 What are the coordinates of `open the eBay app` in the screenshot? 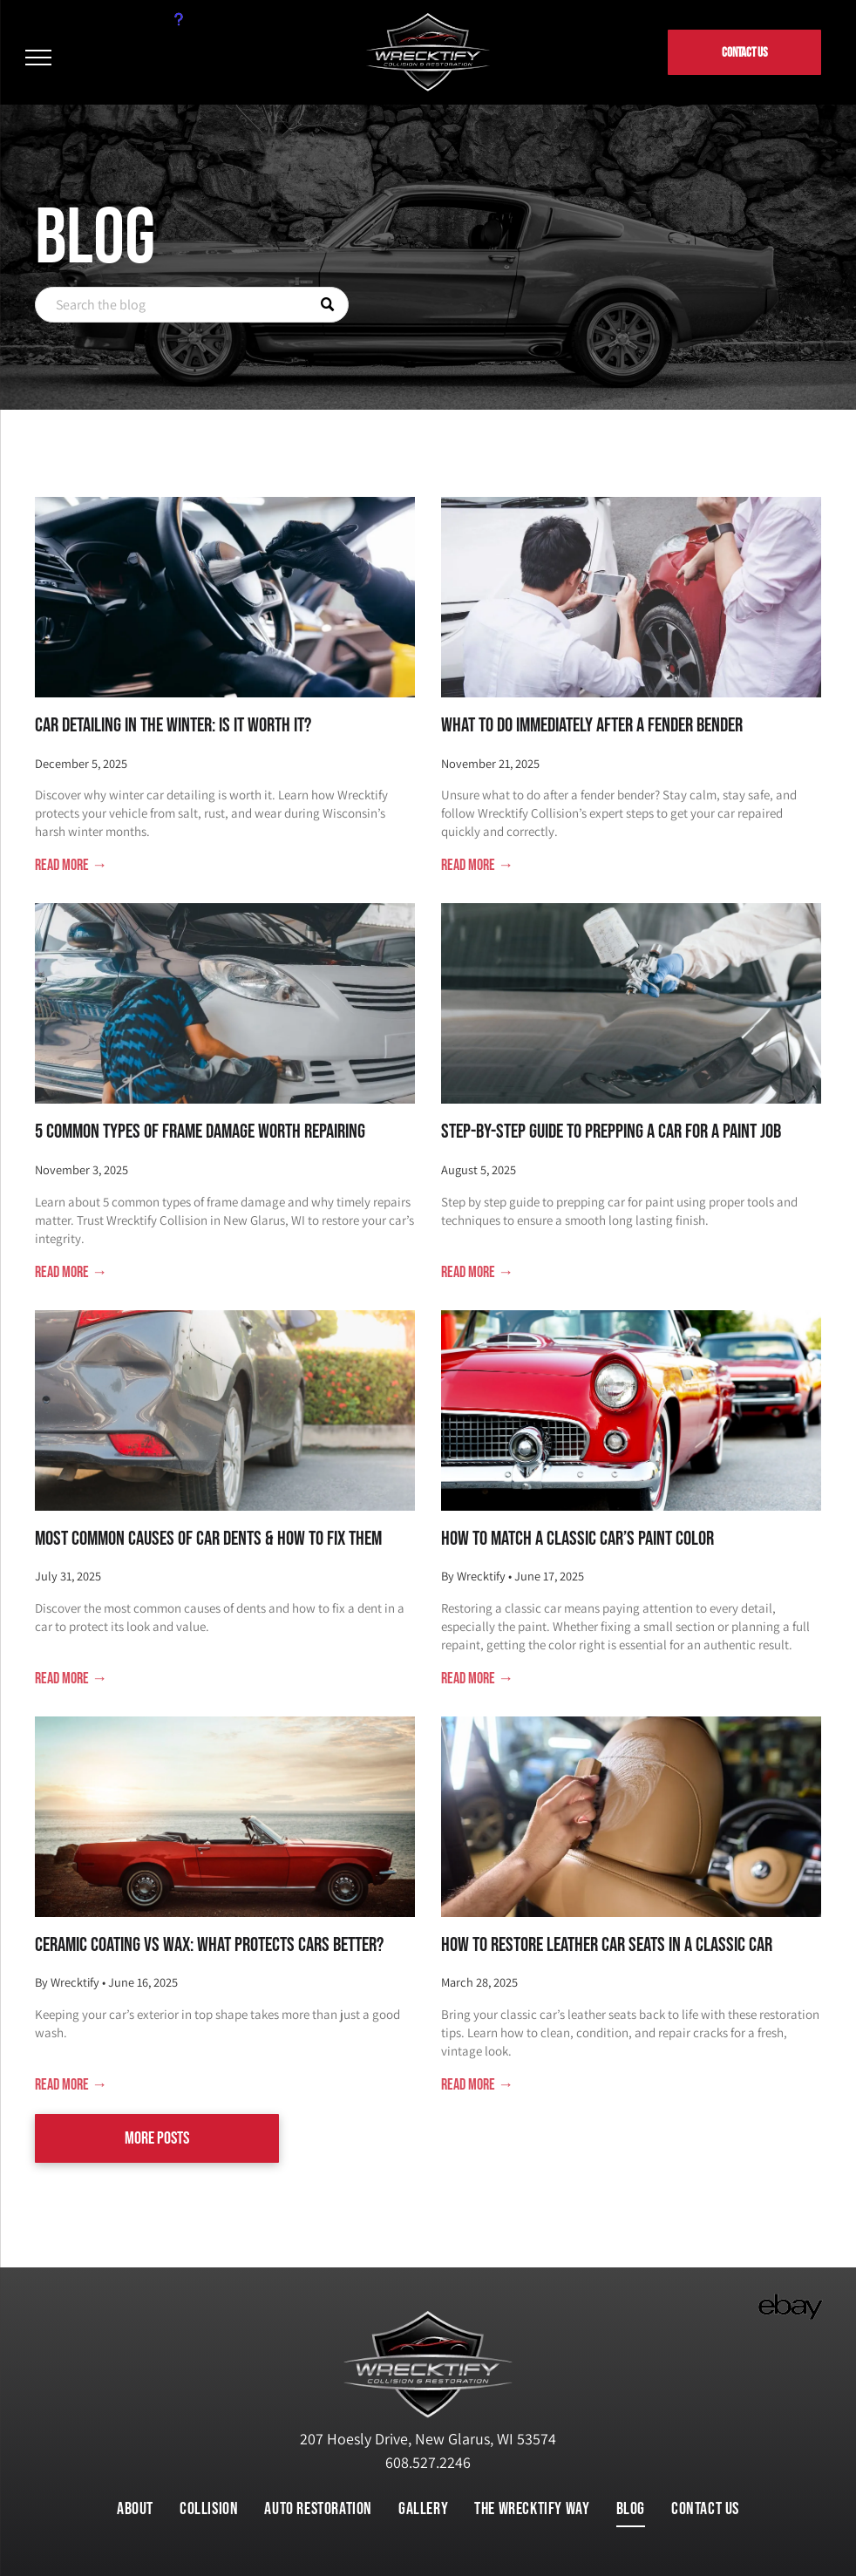 It's located at (791, 2307).